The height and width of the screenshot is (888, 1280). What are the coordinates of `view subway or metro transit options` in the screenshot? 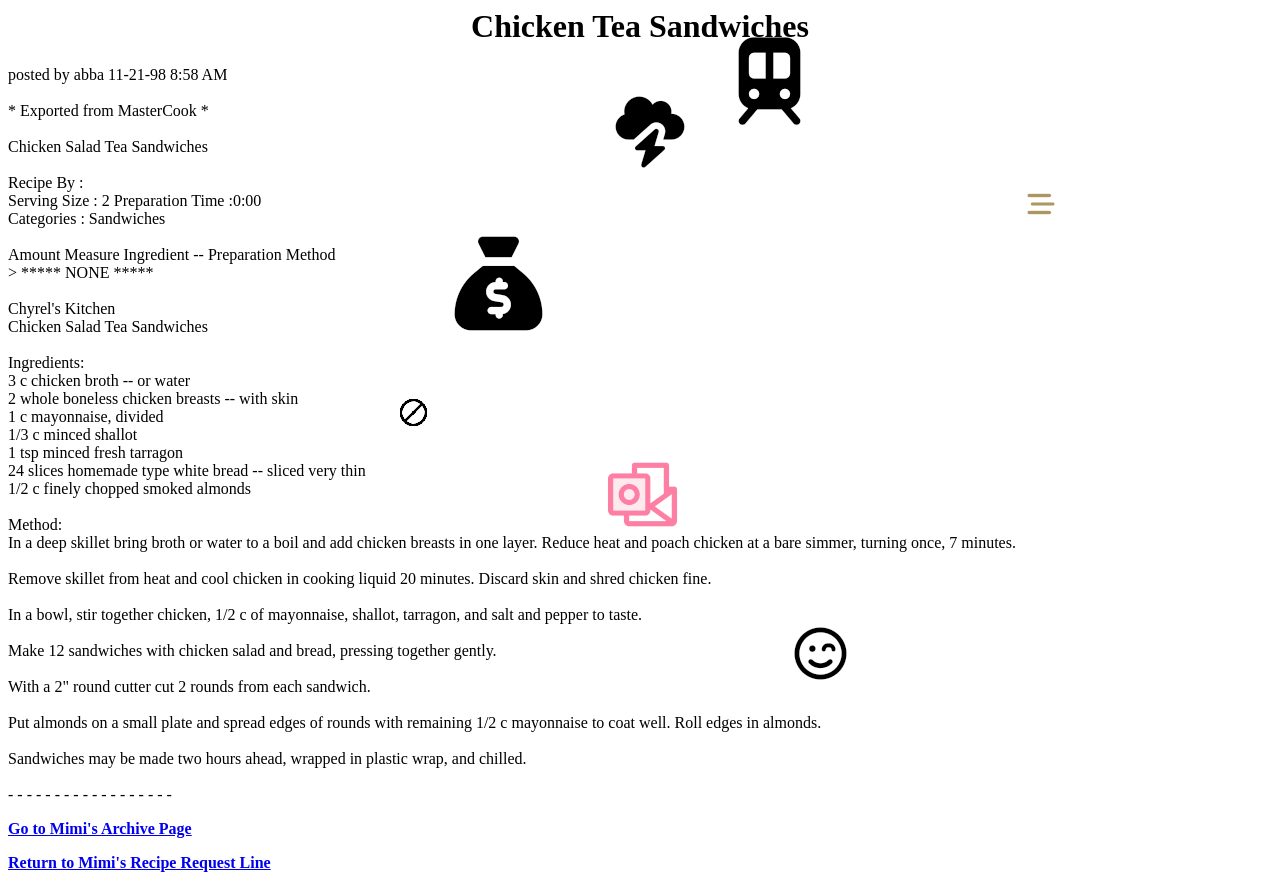 It's located at (769, 78).